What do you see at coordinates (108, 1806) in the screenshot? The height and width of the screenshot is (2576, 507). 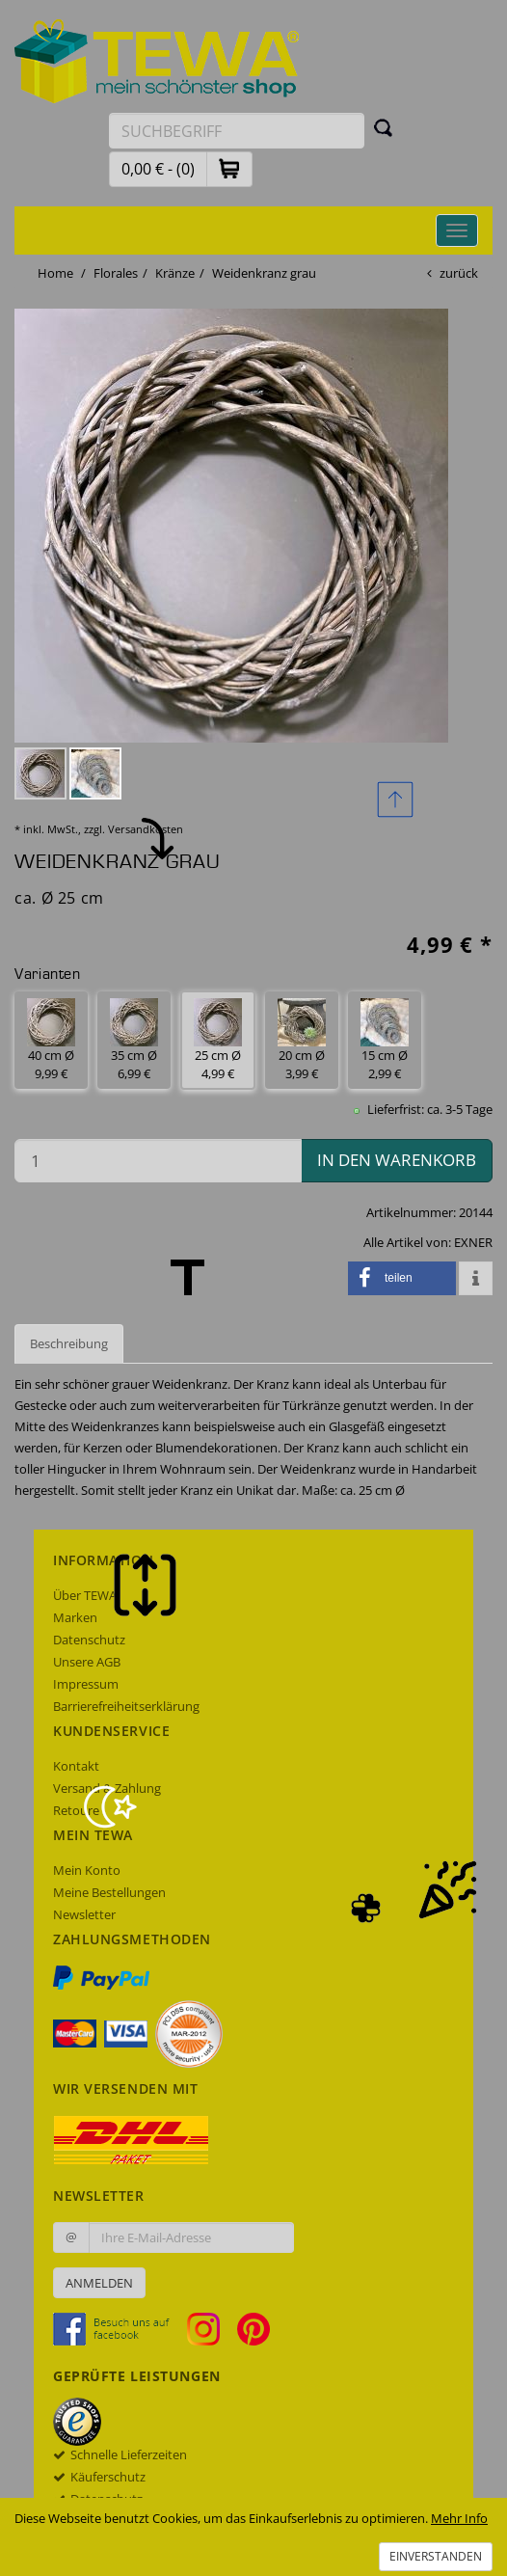 I see `toggle islamic calendar or prayer times` at bounding box center [108, 1806].